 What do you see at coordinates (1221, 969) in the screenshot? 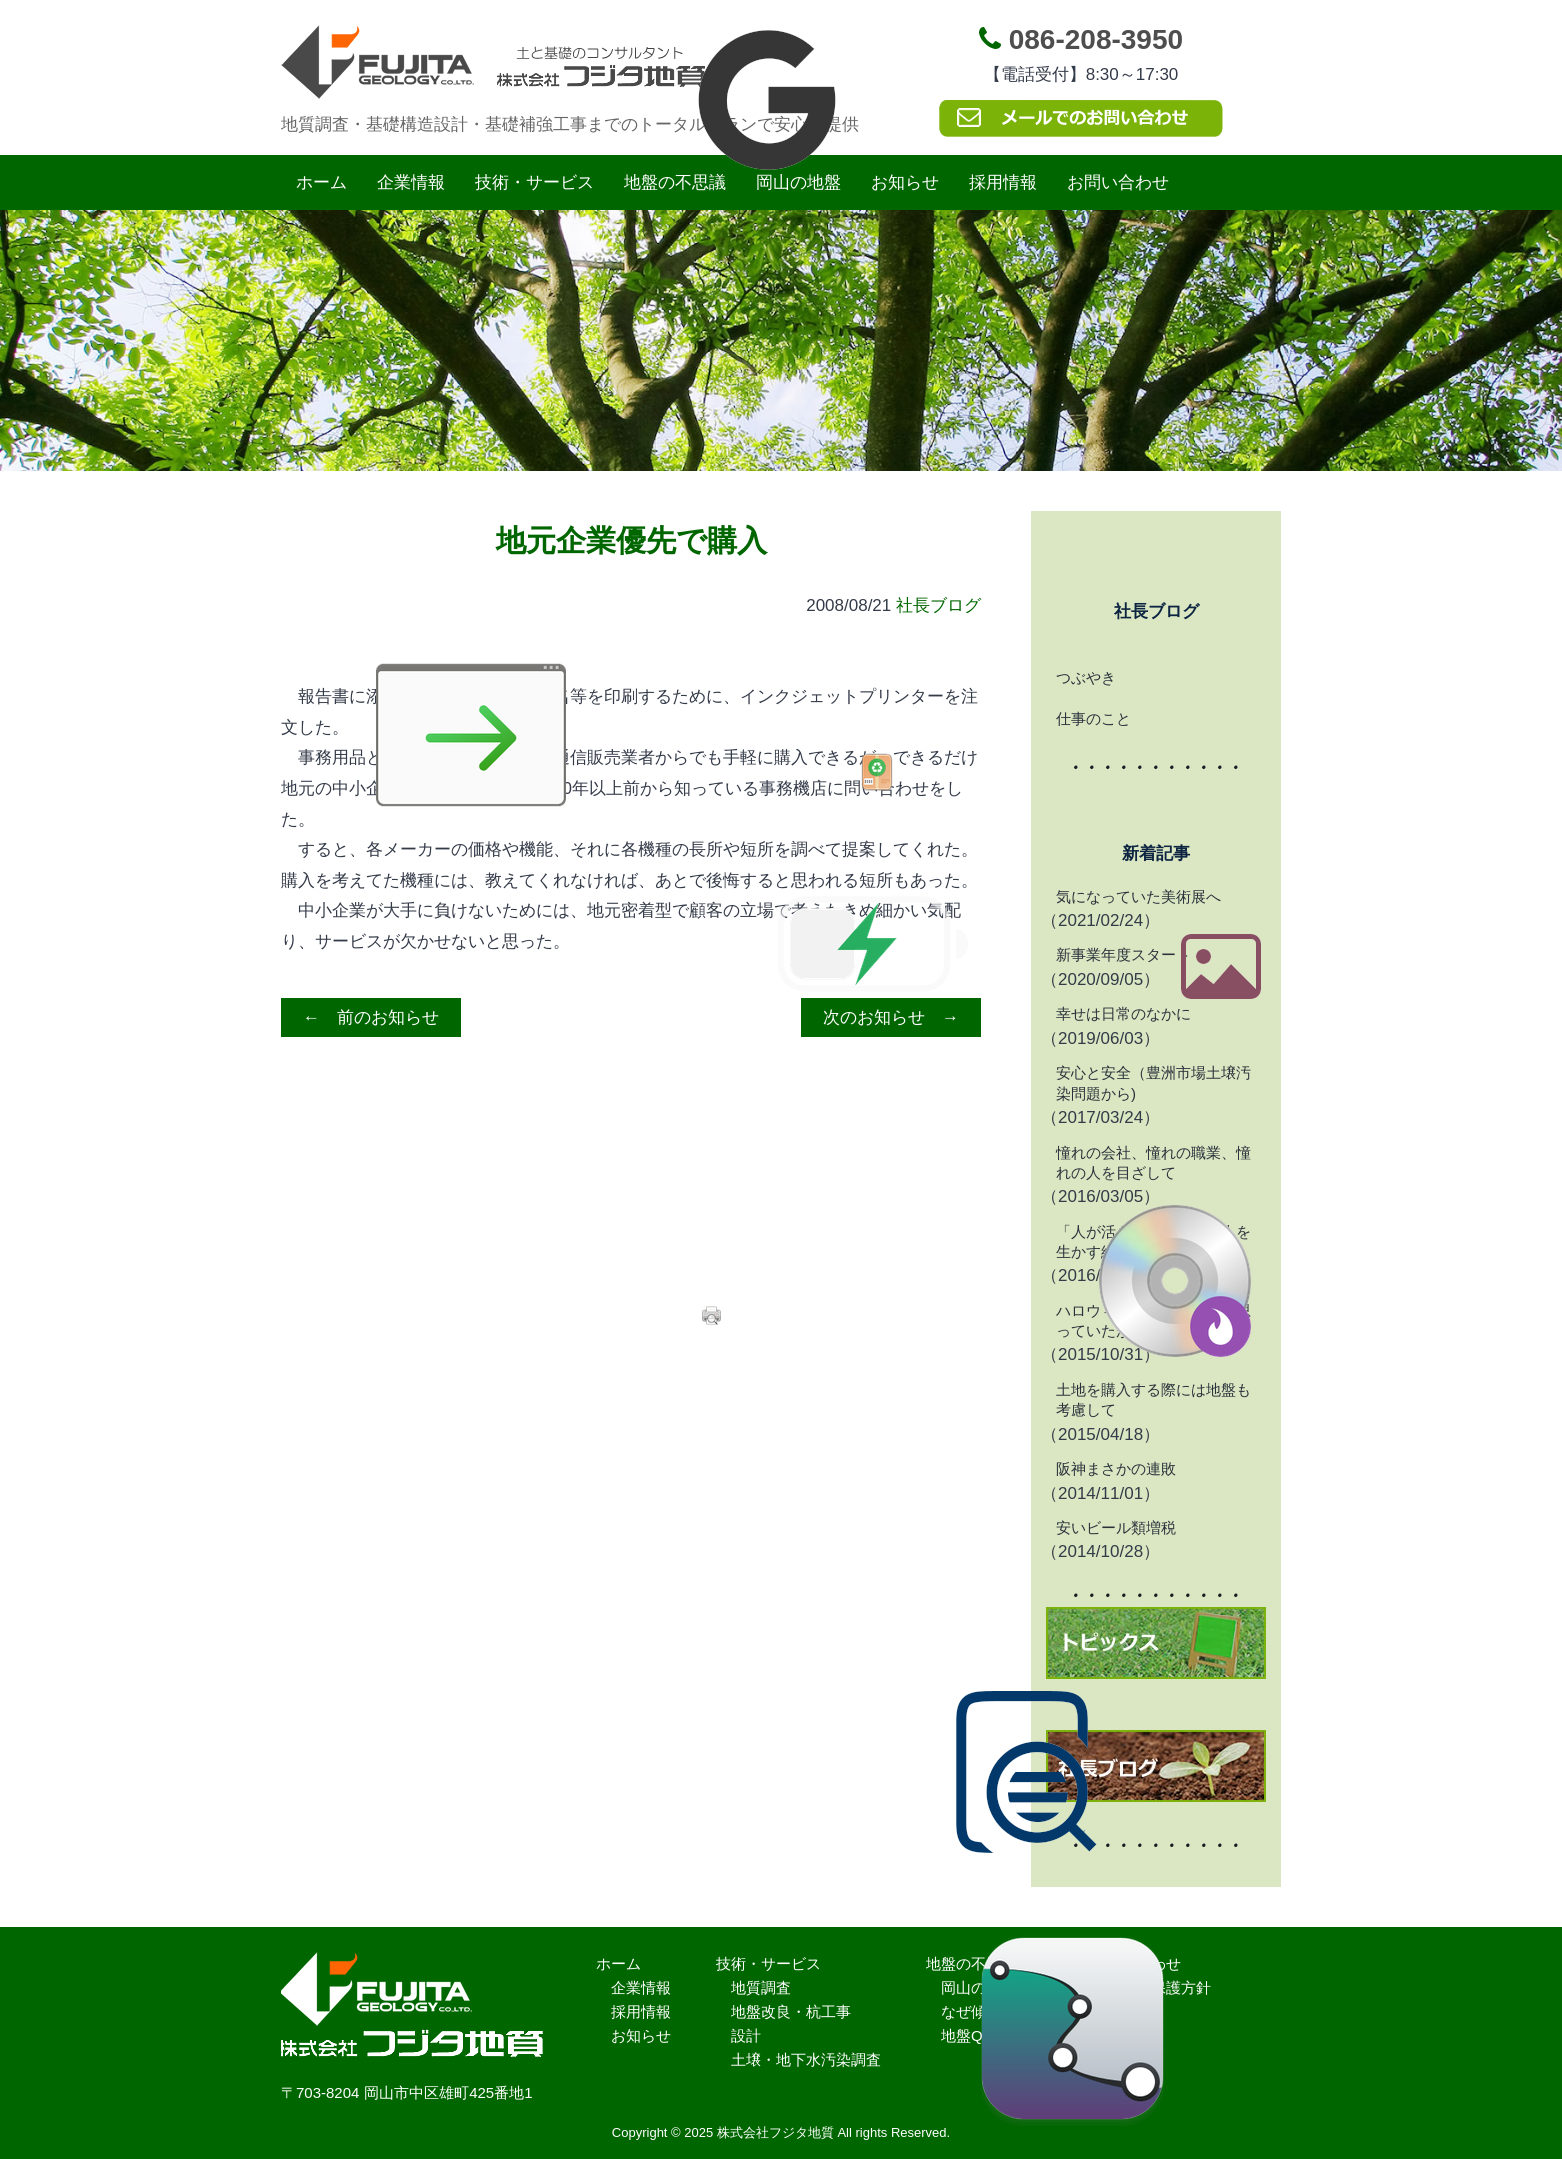
I see `open photo viewer application` at bounding box center [1221, 969].